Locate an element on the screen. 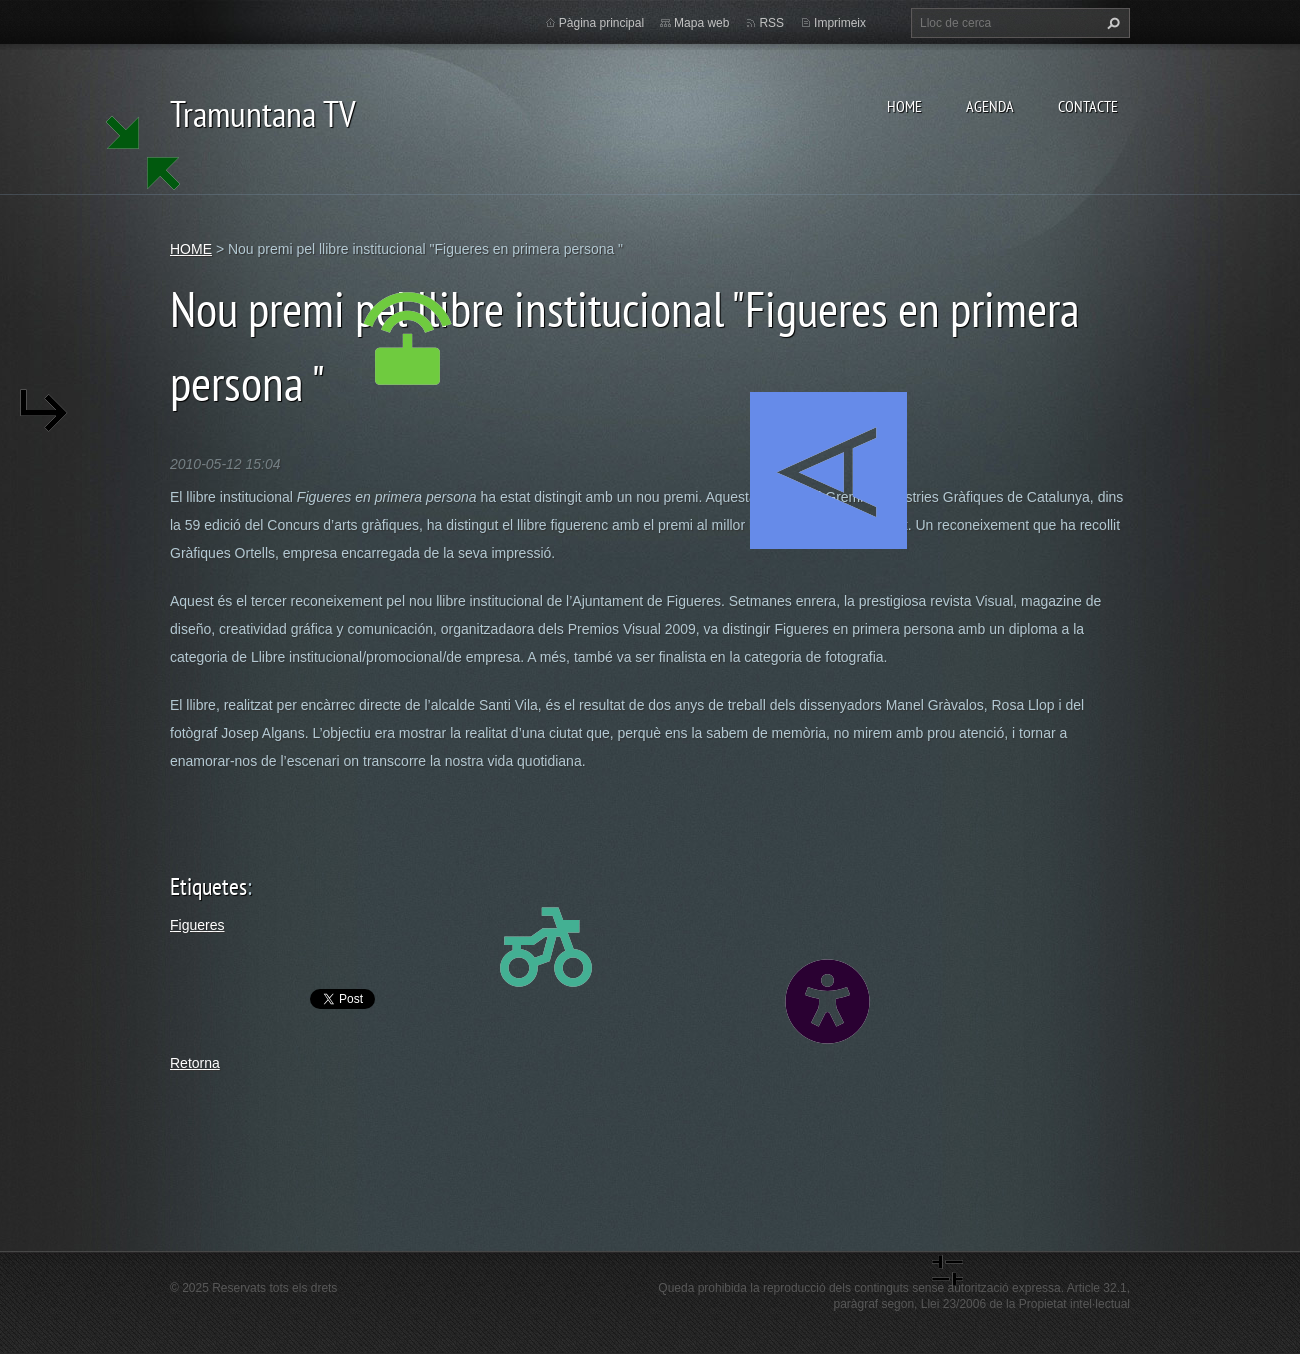  enable accessibility features is located at coordinates (827, 1001).